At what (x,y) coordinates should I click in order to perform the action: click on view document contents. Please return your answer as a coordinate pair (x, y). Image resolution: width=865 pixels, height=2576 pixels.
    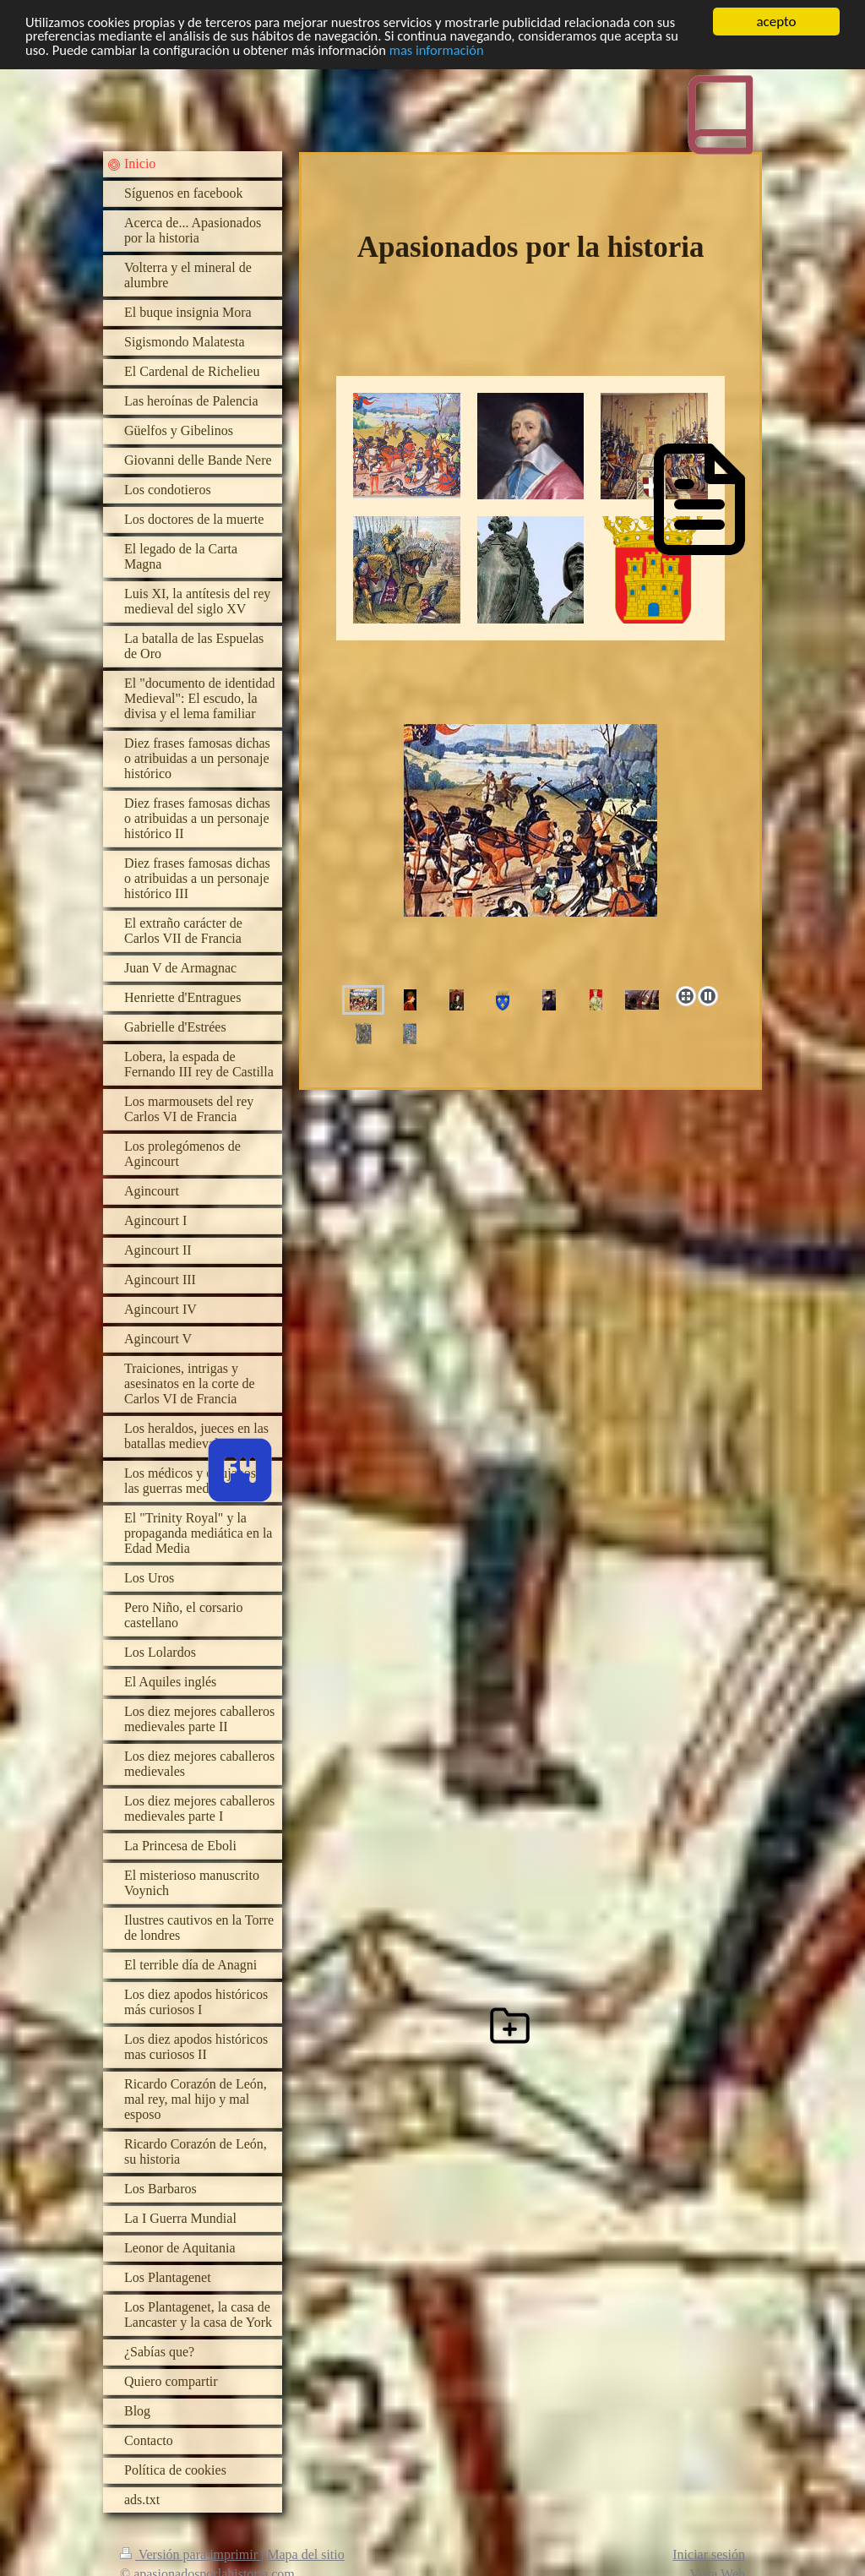
    Looking at the image, I should click on (699, 499).